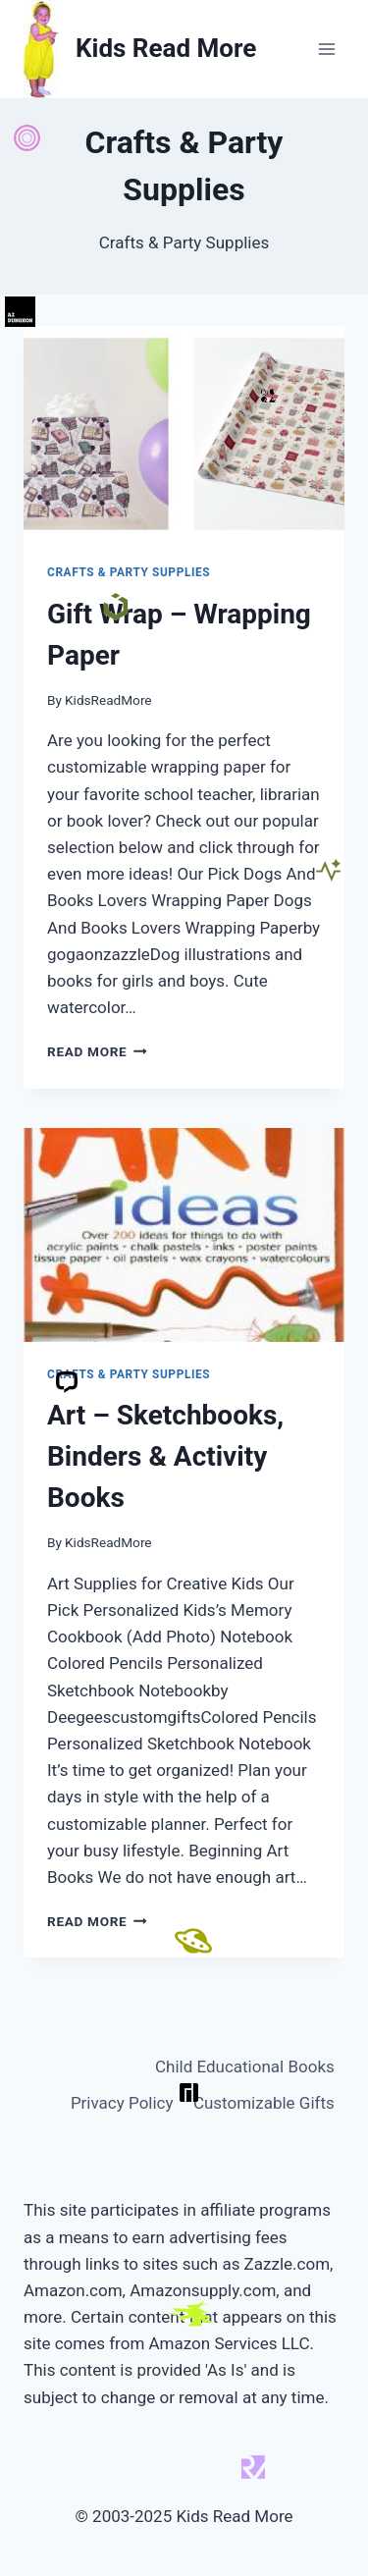 Image resolution: width=368 pixels, height=2576 pixels. Describe the element at coordinates (328, 871) in the screenshot. I see `access AI-powered health monitoring` at that location.